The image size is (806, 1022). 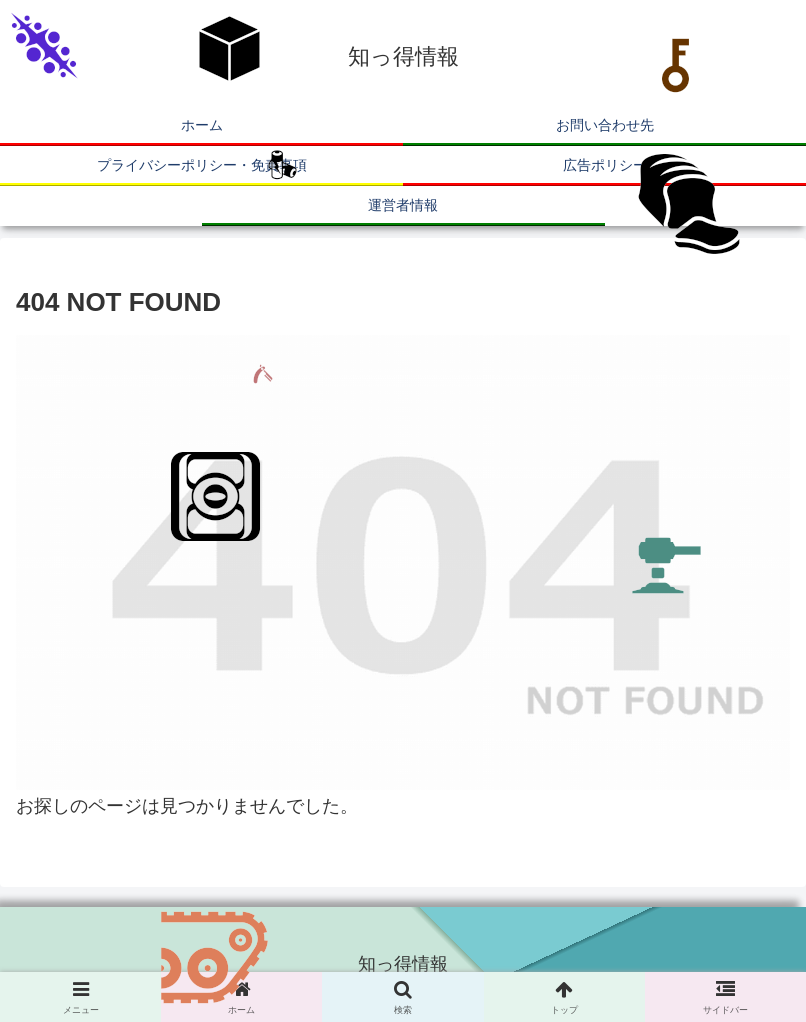 What do you see at coordinates (229, 48) in the screenshot?
I see `view 3D model or object` at bounding box center [229, 48].